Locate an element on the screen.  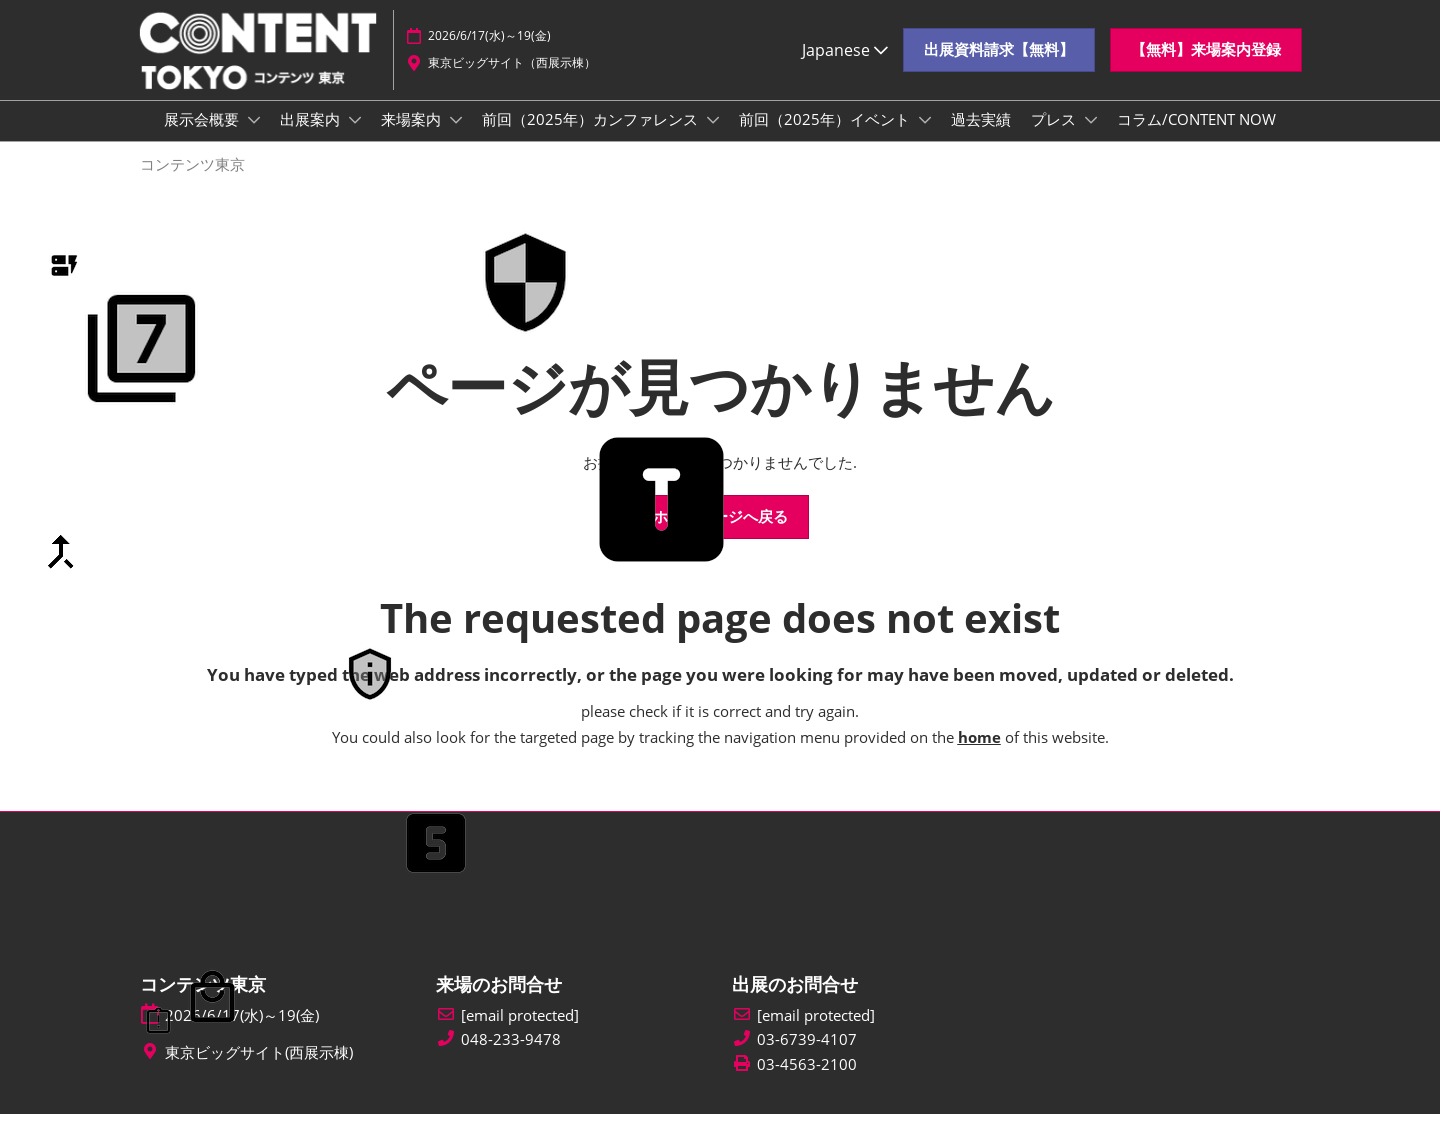
view privacy policy or information is located at coordinates (370, 674).